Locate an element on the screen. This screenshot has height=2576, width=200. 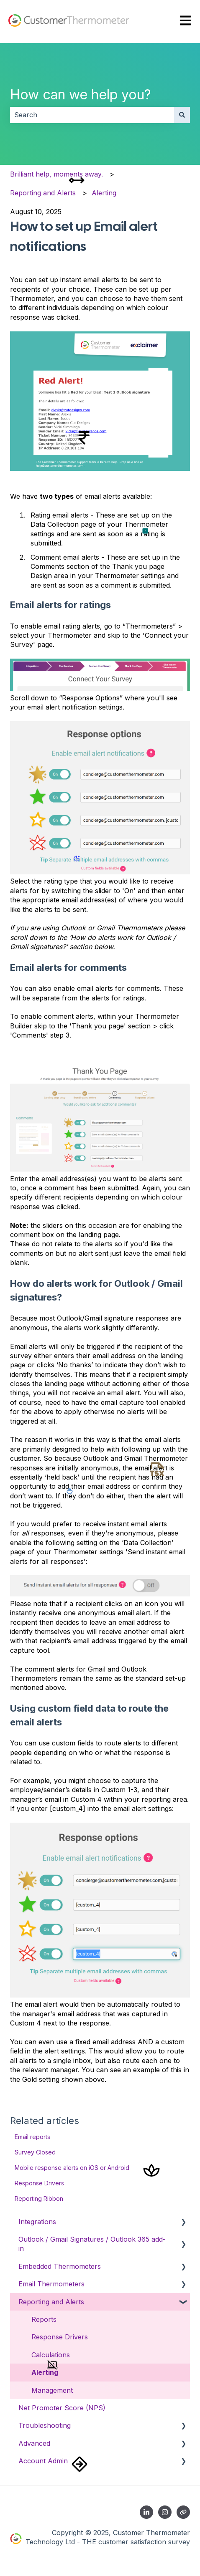
browse soup or hot food options is located at coordinates (69, 1491).